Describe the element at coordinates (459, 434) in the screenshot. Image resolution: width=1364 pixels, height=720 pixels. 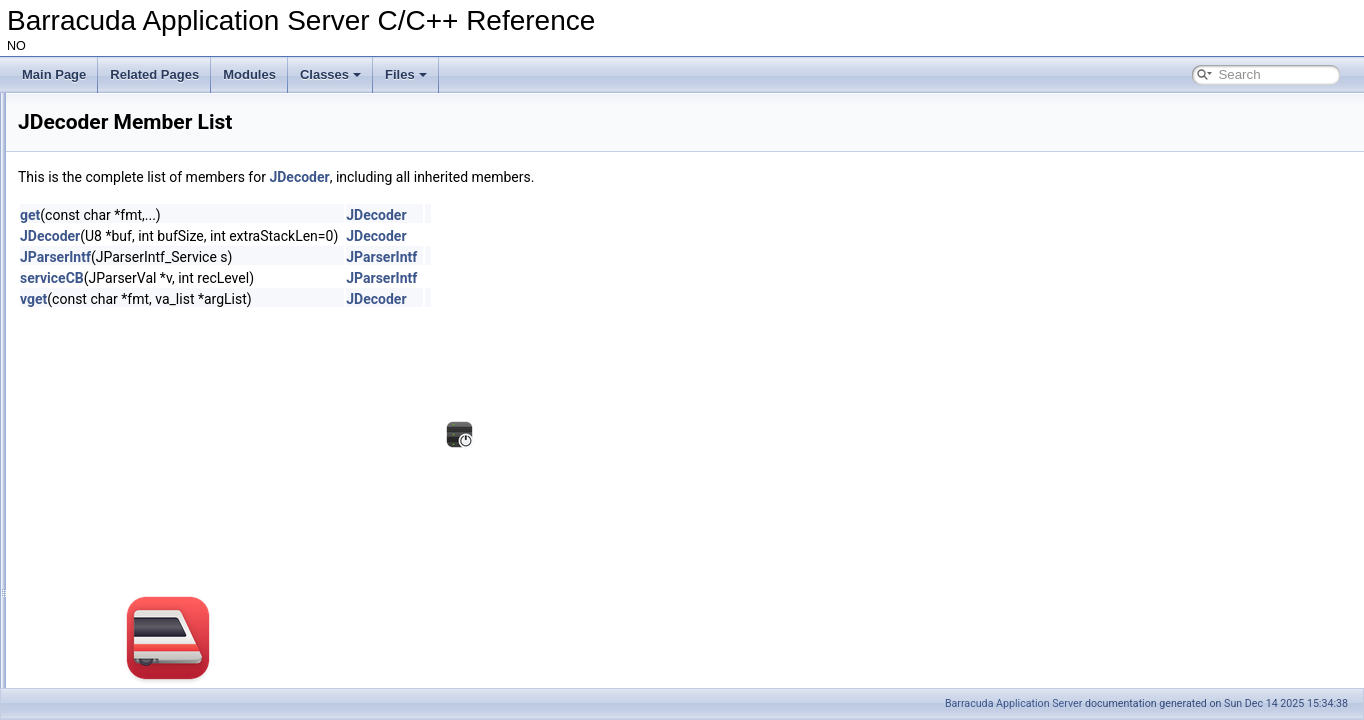
I see `configure network server boot preferences` at that location.